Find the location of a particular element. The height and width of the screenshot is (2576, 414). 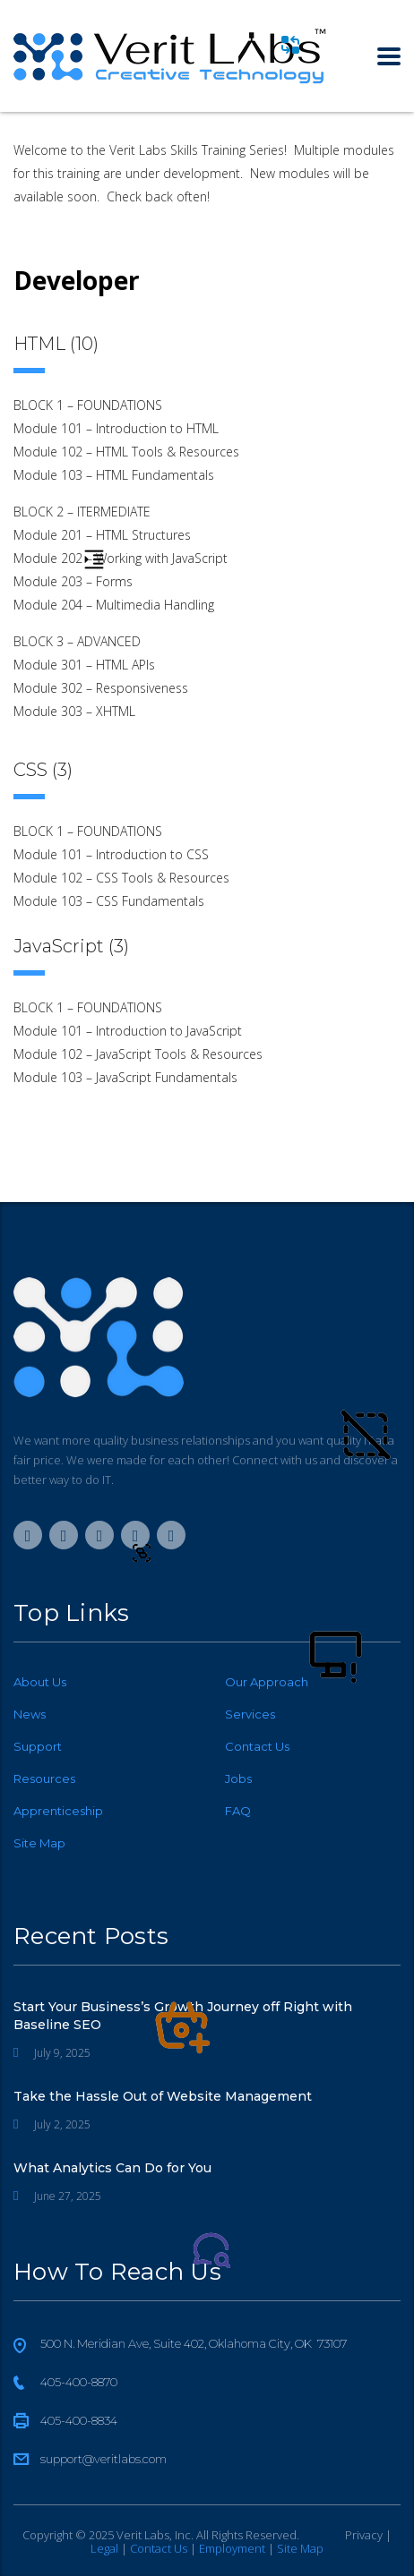

group selected objects together is located at coordinates (142, 1553).